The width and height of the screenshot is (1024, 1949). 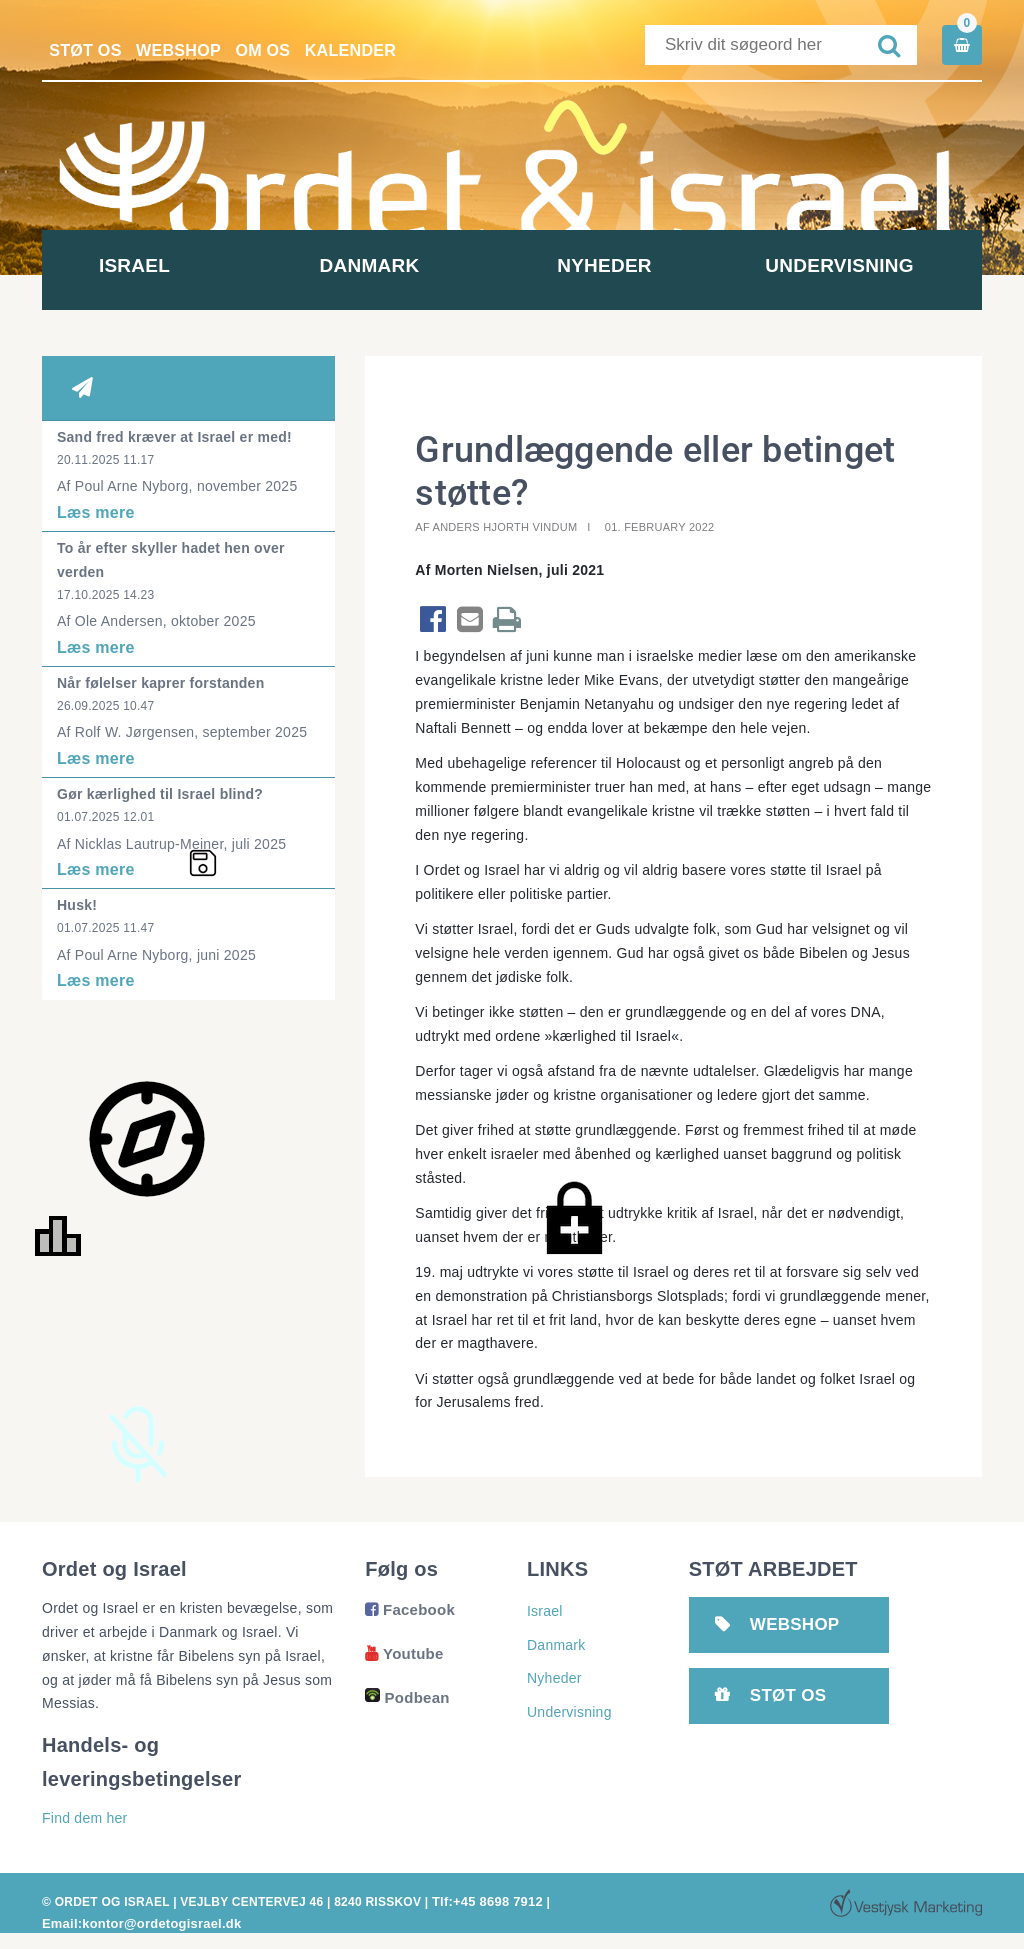 I want to click on audio or sound wave visualization, so click(x=585, y=127).